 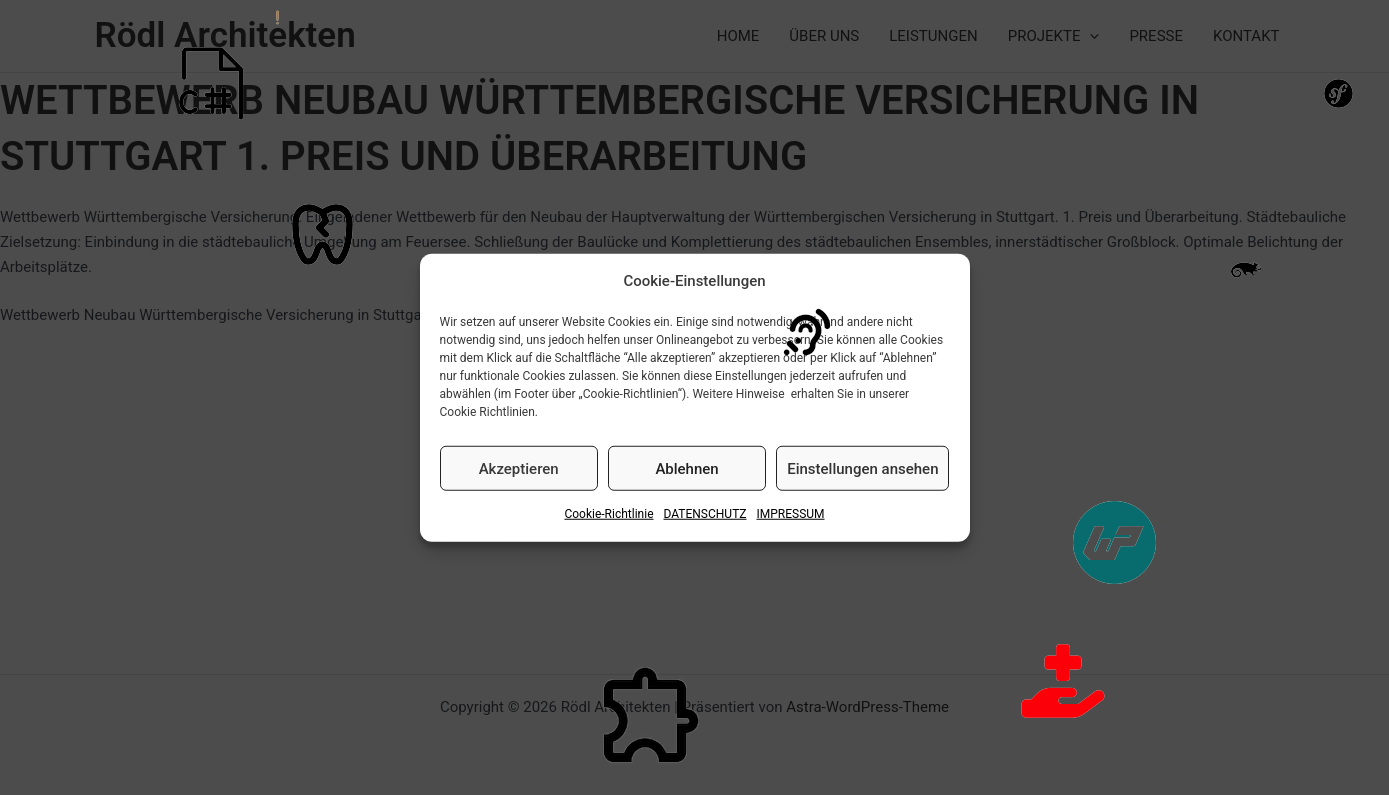 I want to click on access browser extensions or add-ons, so click(x=652, y=713).